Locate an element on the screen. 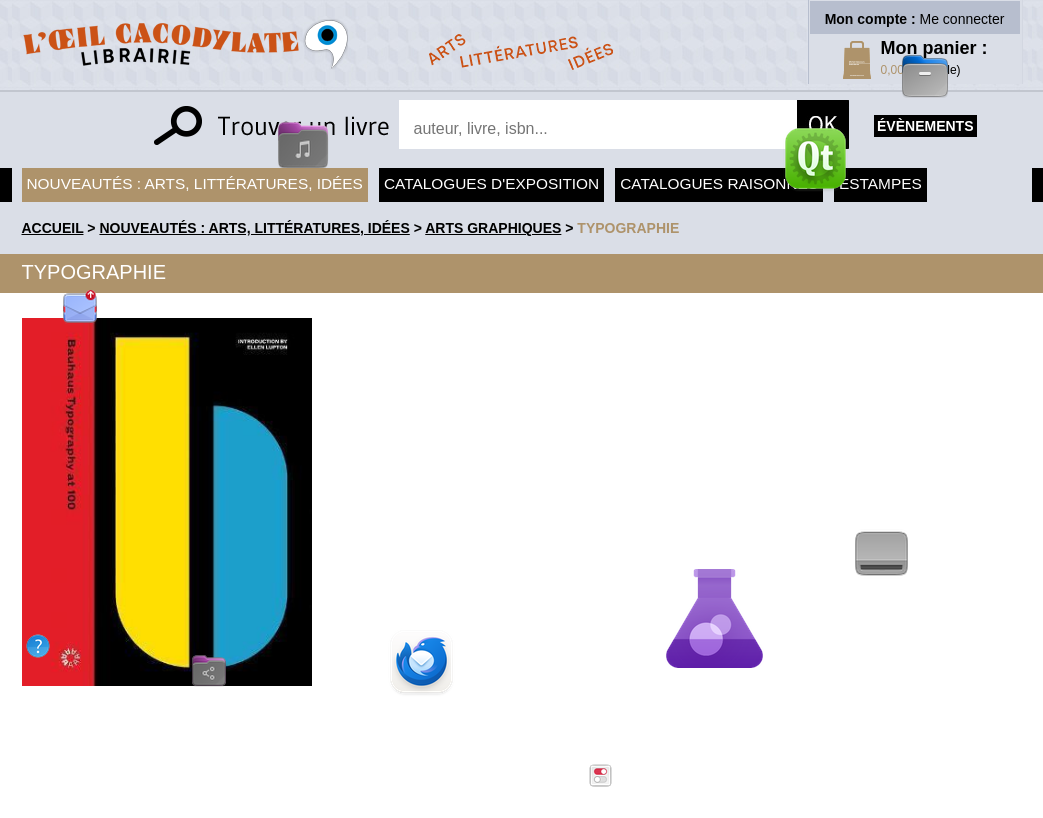 Image resolution: width=1043 pixels, height=818 pixels. open your public shared folder is located at coordinates (209, 670).